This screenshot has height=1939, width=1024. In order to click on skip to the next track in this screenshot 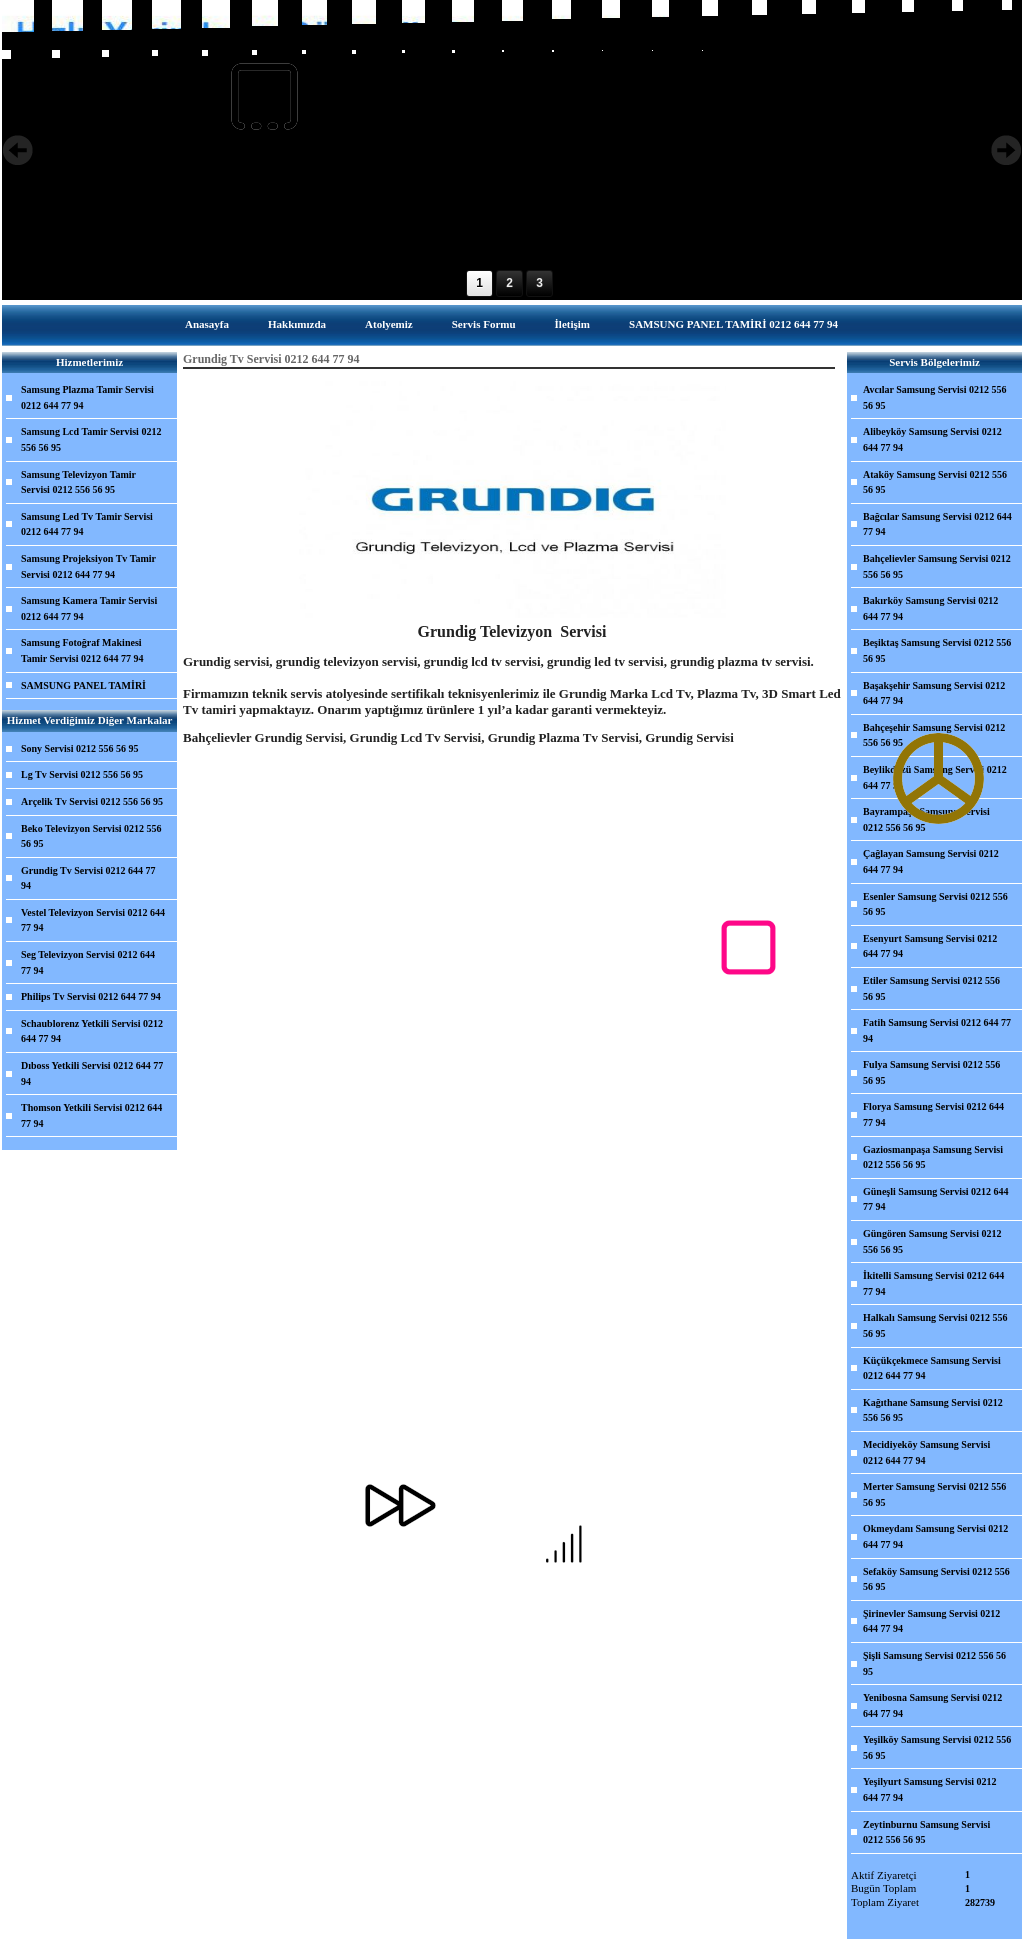, I will do `click(400, 1505)`.